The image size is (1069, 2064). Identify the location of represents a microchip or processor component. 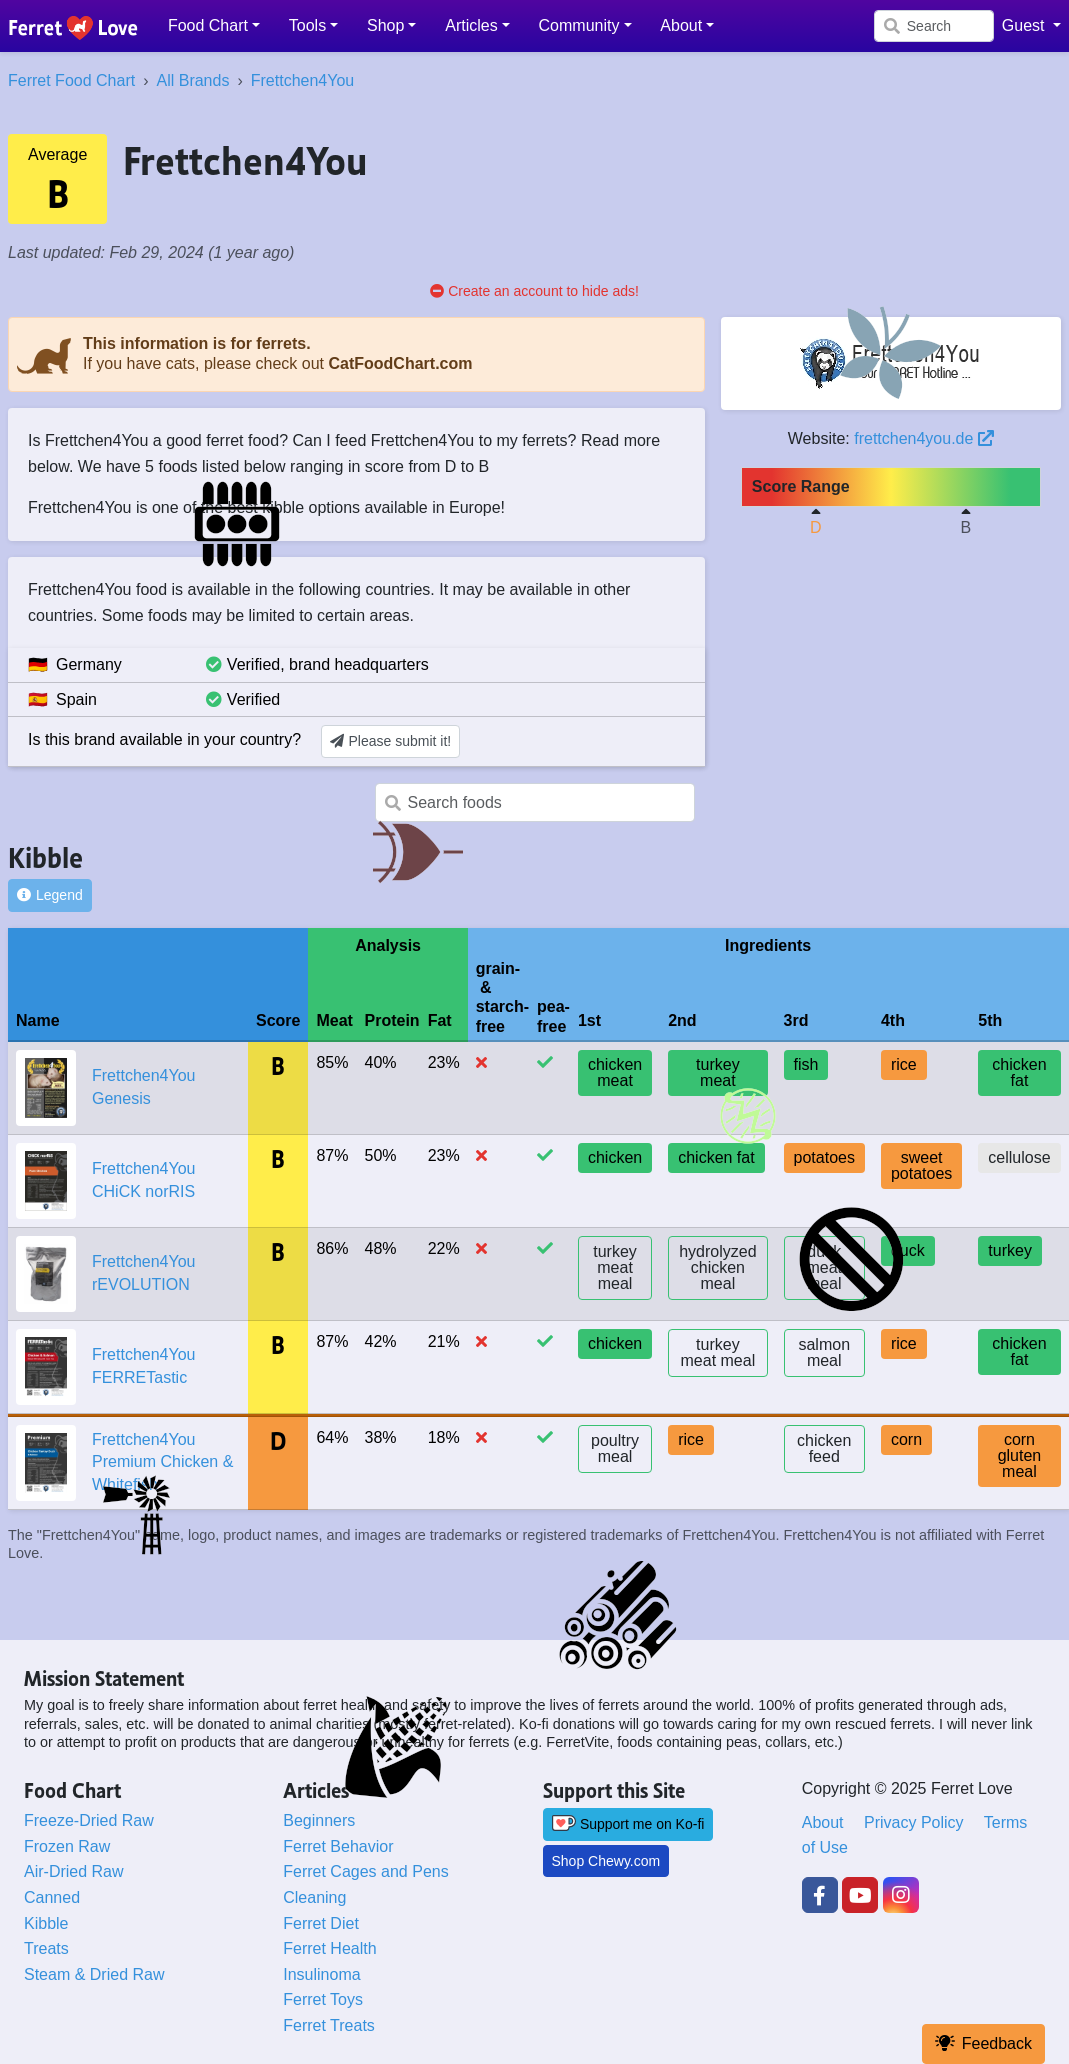
(237, 524).